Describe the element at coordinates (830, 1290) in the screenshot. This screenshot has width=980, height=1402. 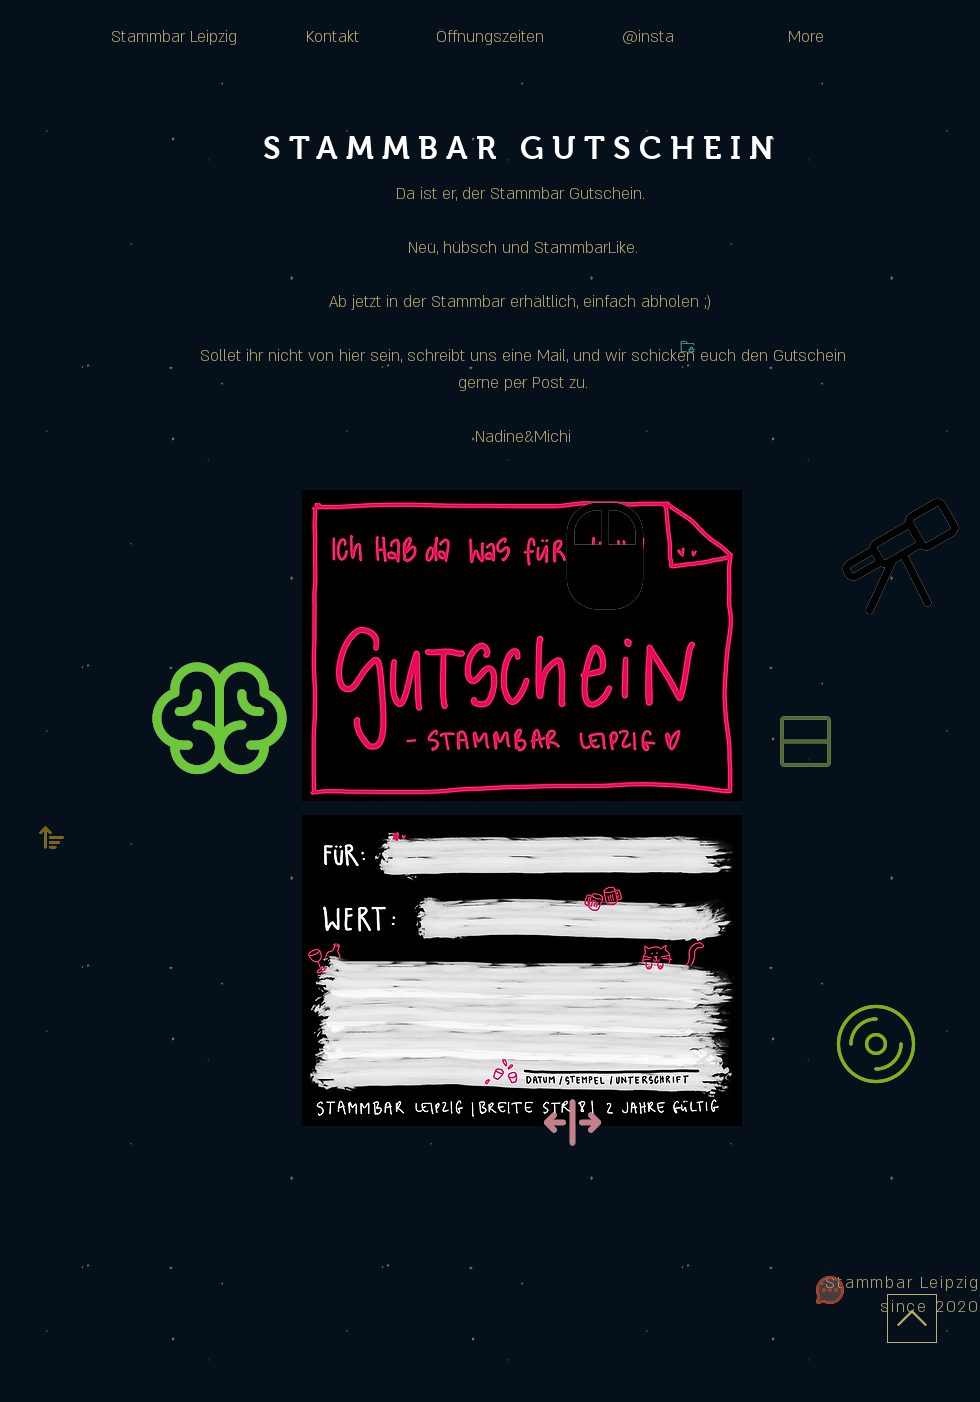
I see `open chat or messaging` at that location.